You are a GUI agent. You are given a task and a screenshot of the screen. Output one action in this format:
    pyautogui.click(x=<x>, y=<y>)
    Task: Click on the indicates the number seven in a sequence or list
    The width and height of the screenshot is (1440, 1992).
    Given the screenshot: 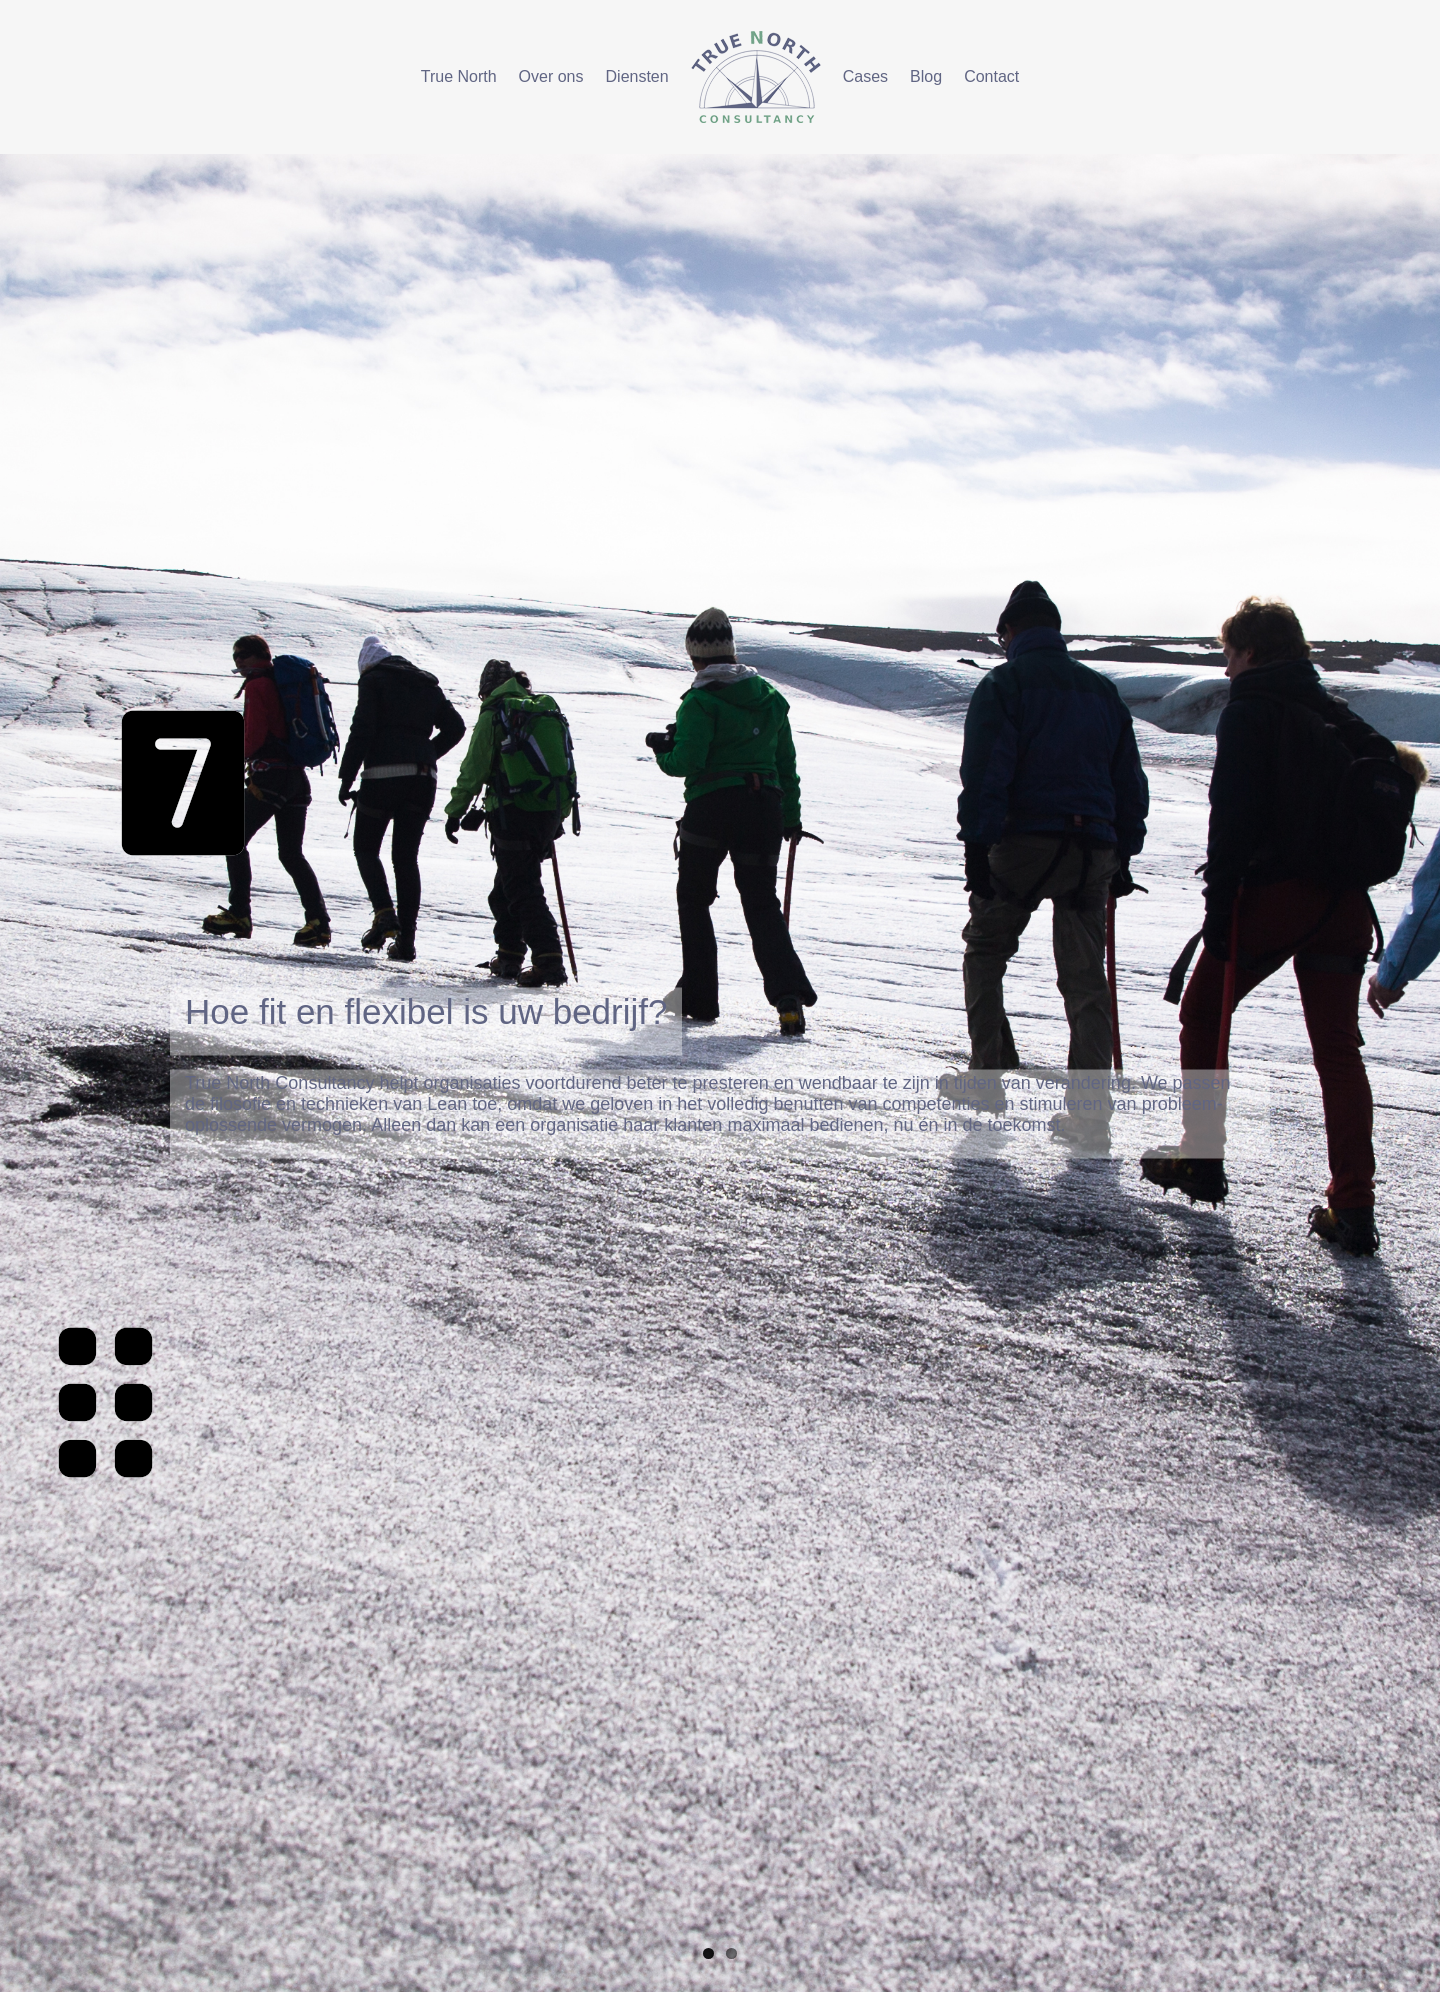 What is the action you would take?
    pyautogui.click(x=183, y=783)
    